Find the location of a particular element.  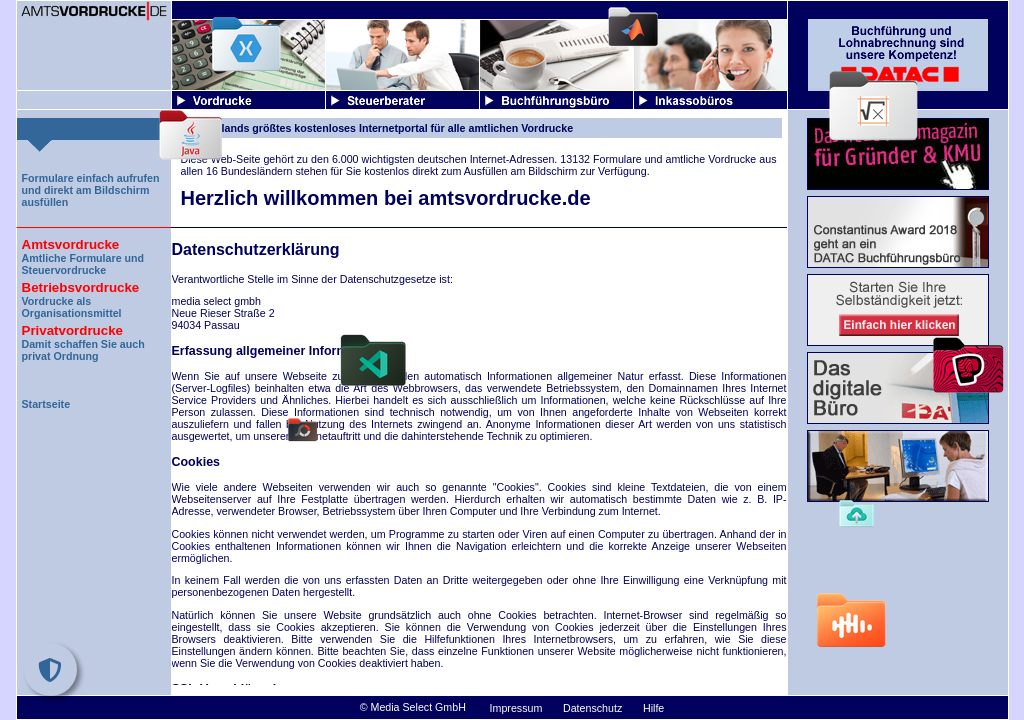

open photoscape application folder is located at coordinates (302, 430).